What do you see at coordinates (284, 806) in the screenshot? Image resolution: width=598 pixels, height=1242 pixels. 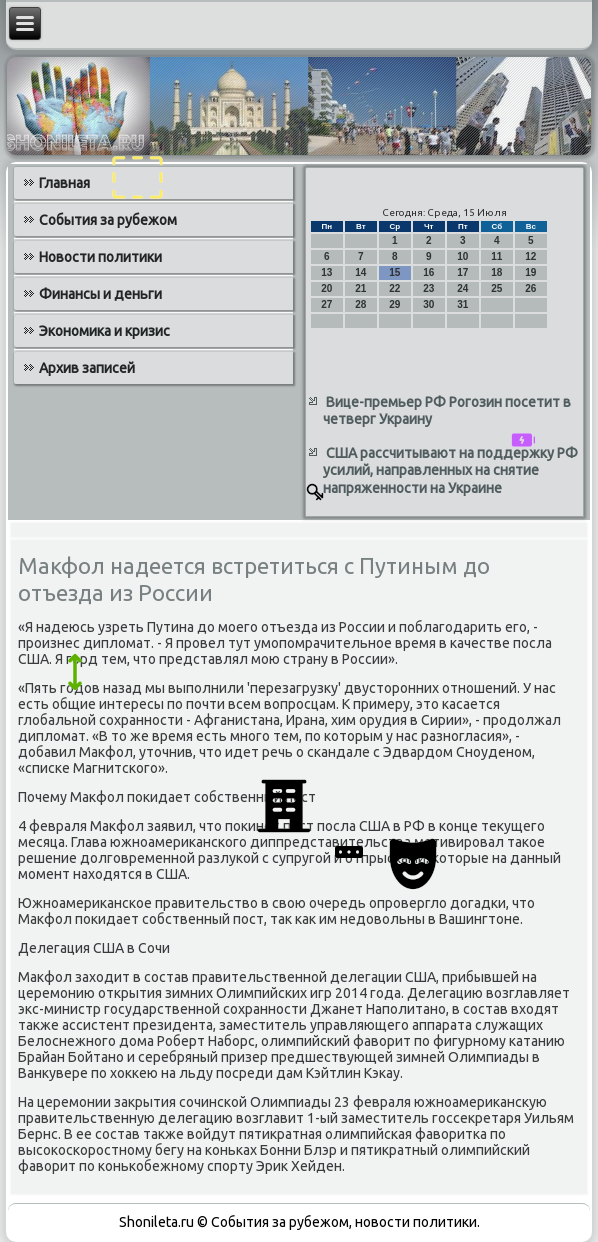 I see `view office or workplace location` at bounding box center [284, 806].